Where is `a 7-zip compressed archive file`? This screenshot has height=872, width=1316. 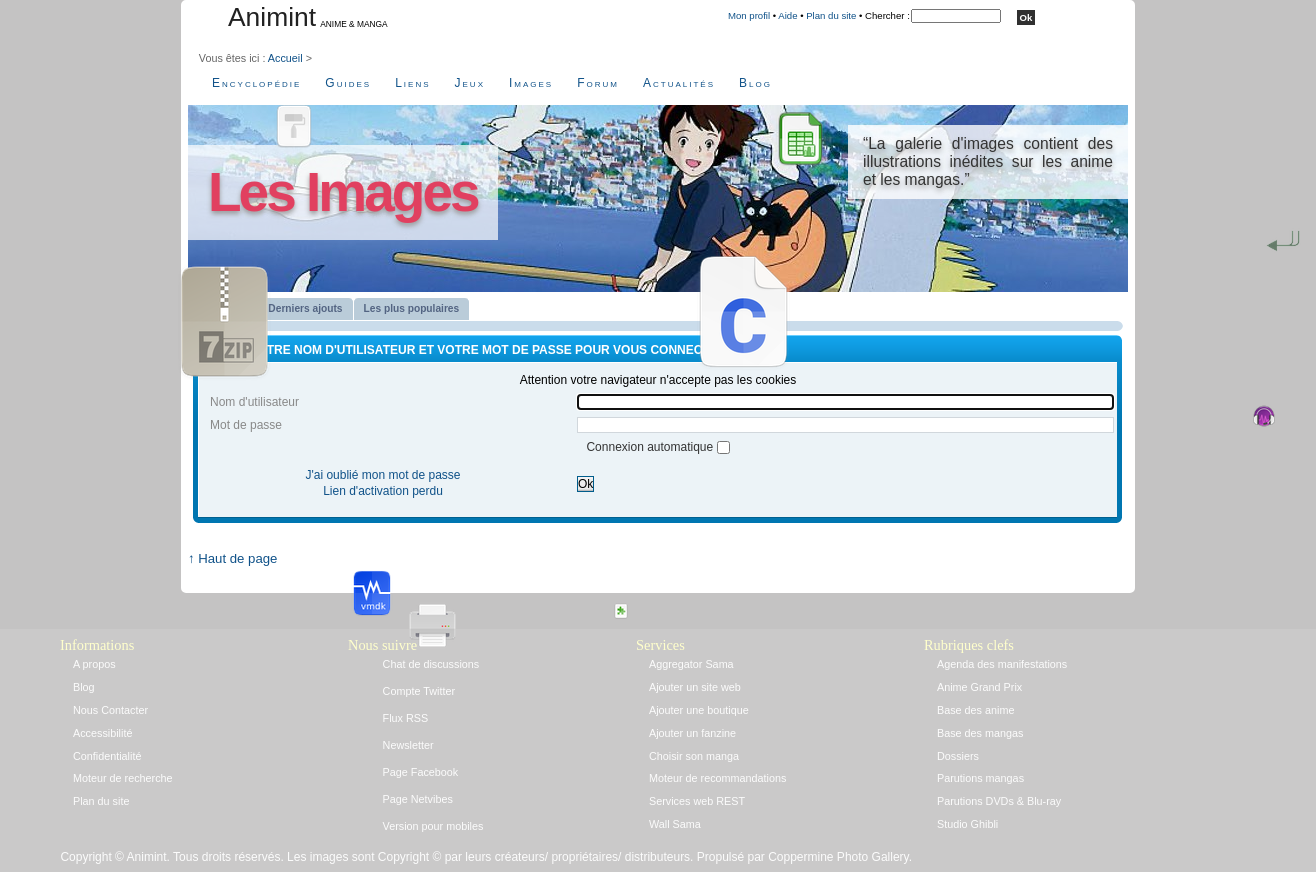
a 7-zip compressed archive file is located at coordinates (224, 321).